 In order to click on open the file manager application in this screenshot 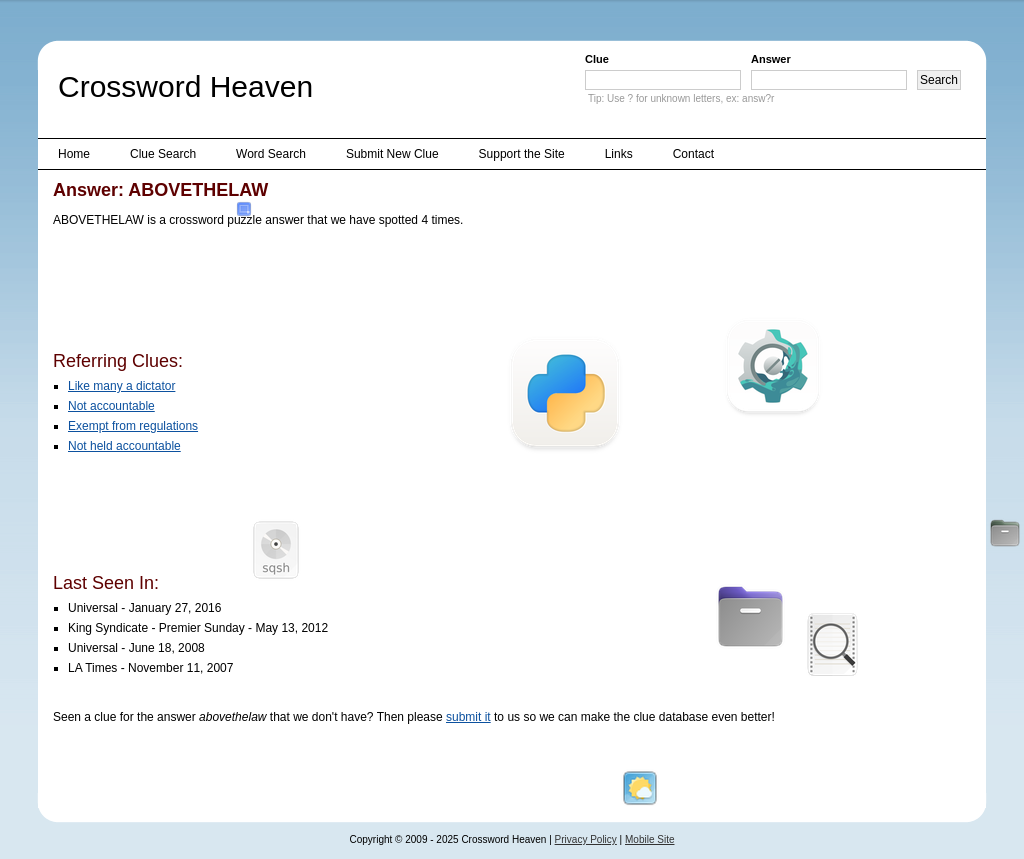, I will do `click(750, 616)`.